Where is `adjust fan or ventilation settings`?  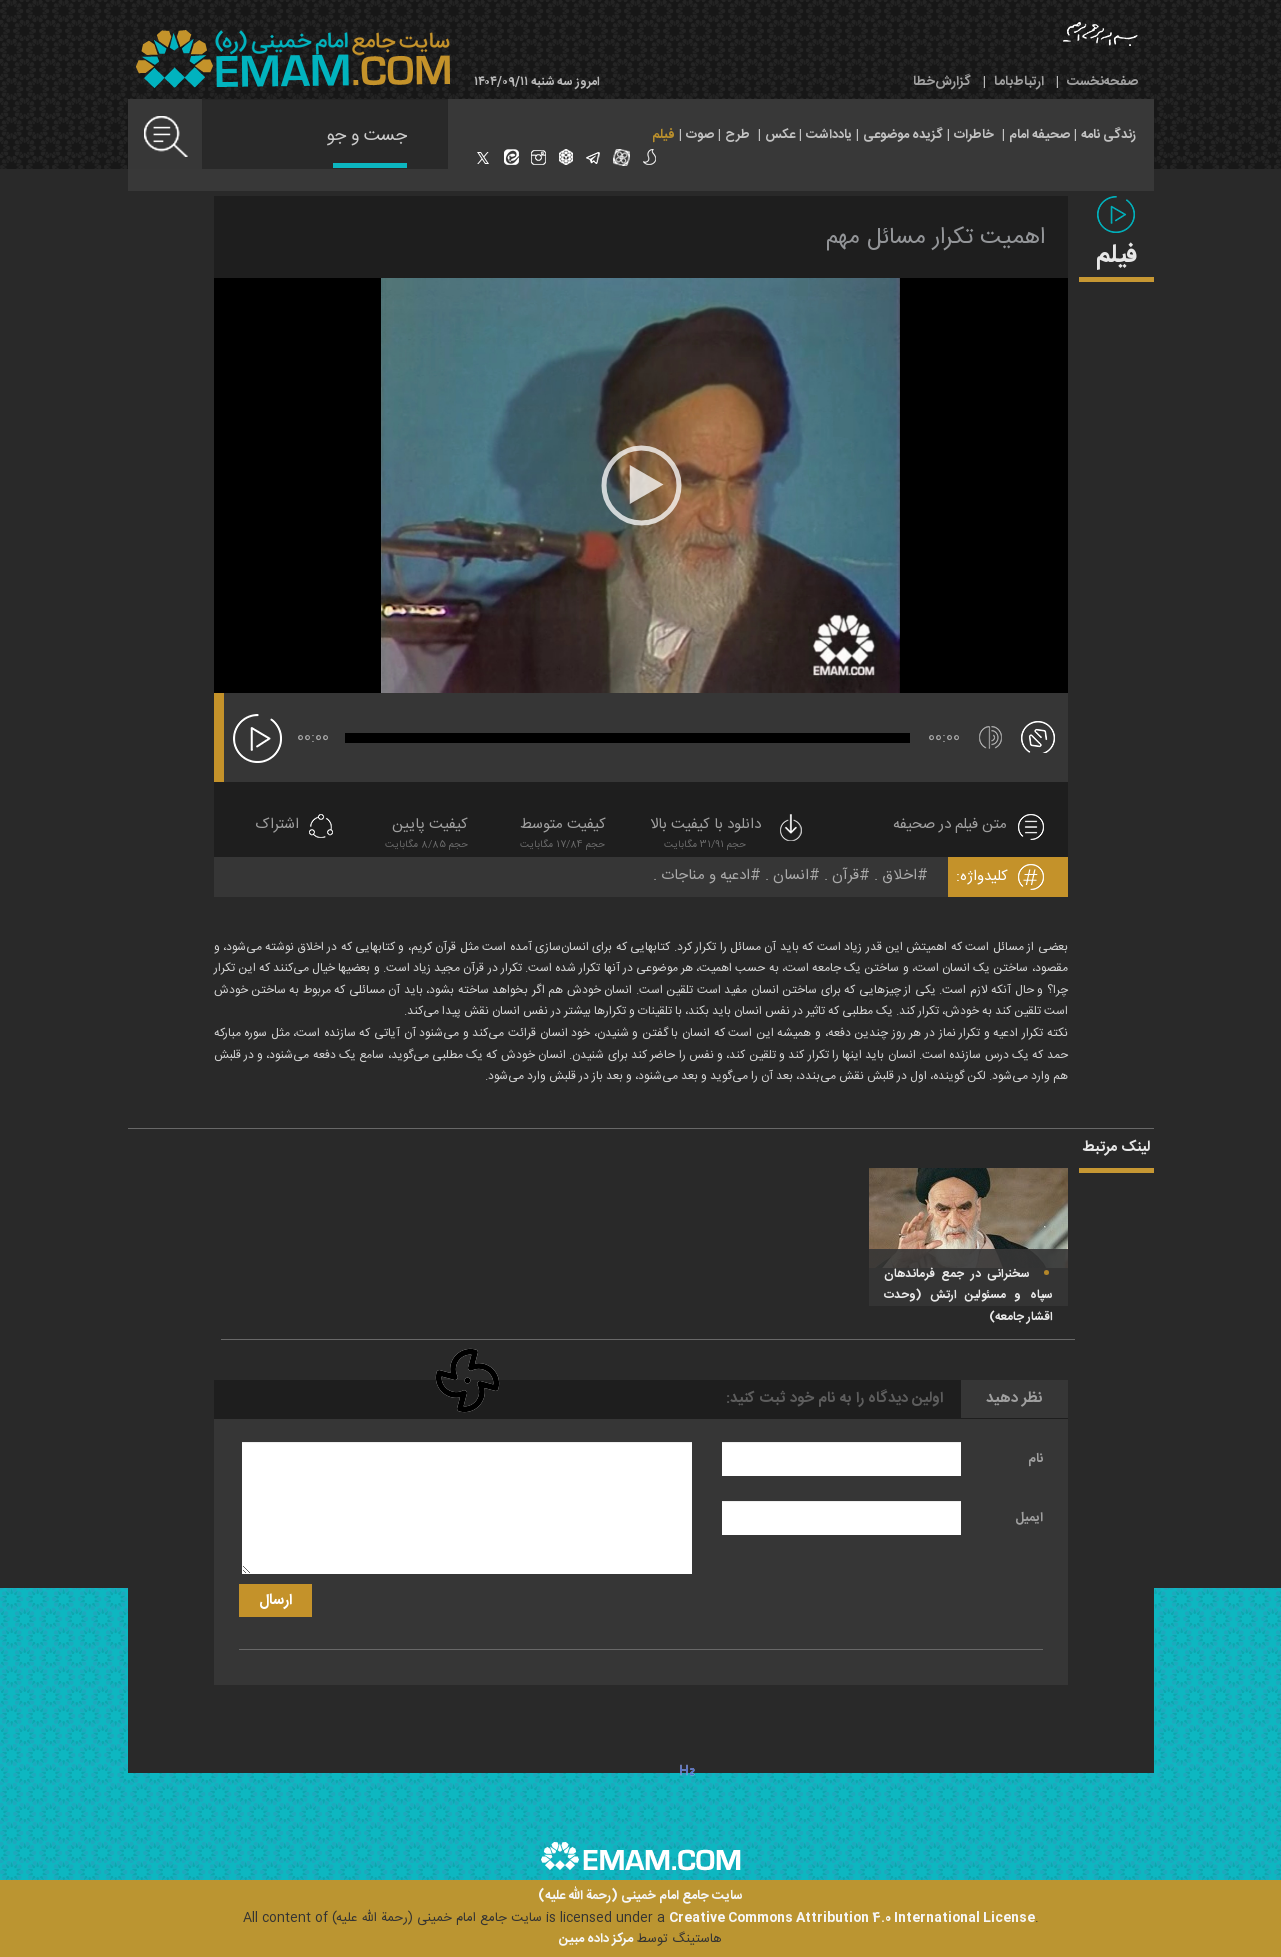
adjust fan or ventilation settings is located at coordinates (467, 1380).